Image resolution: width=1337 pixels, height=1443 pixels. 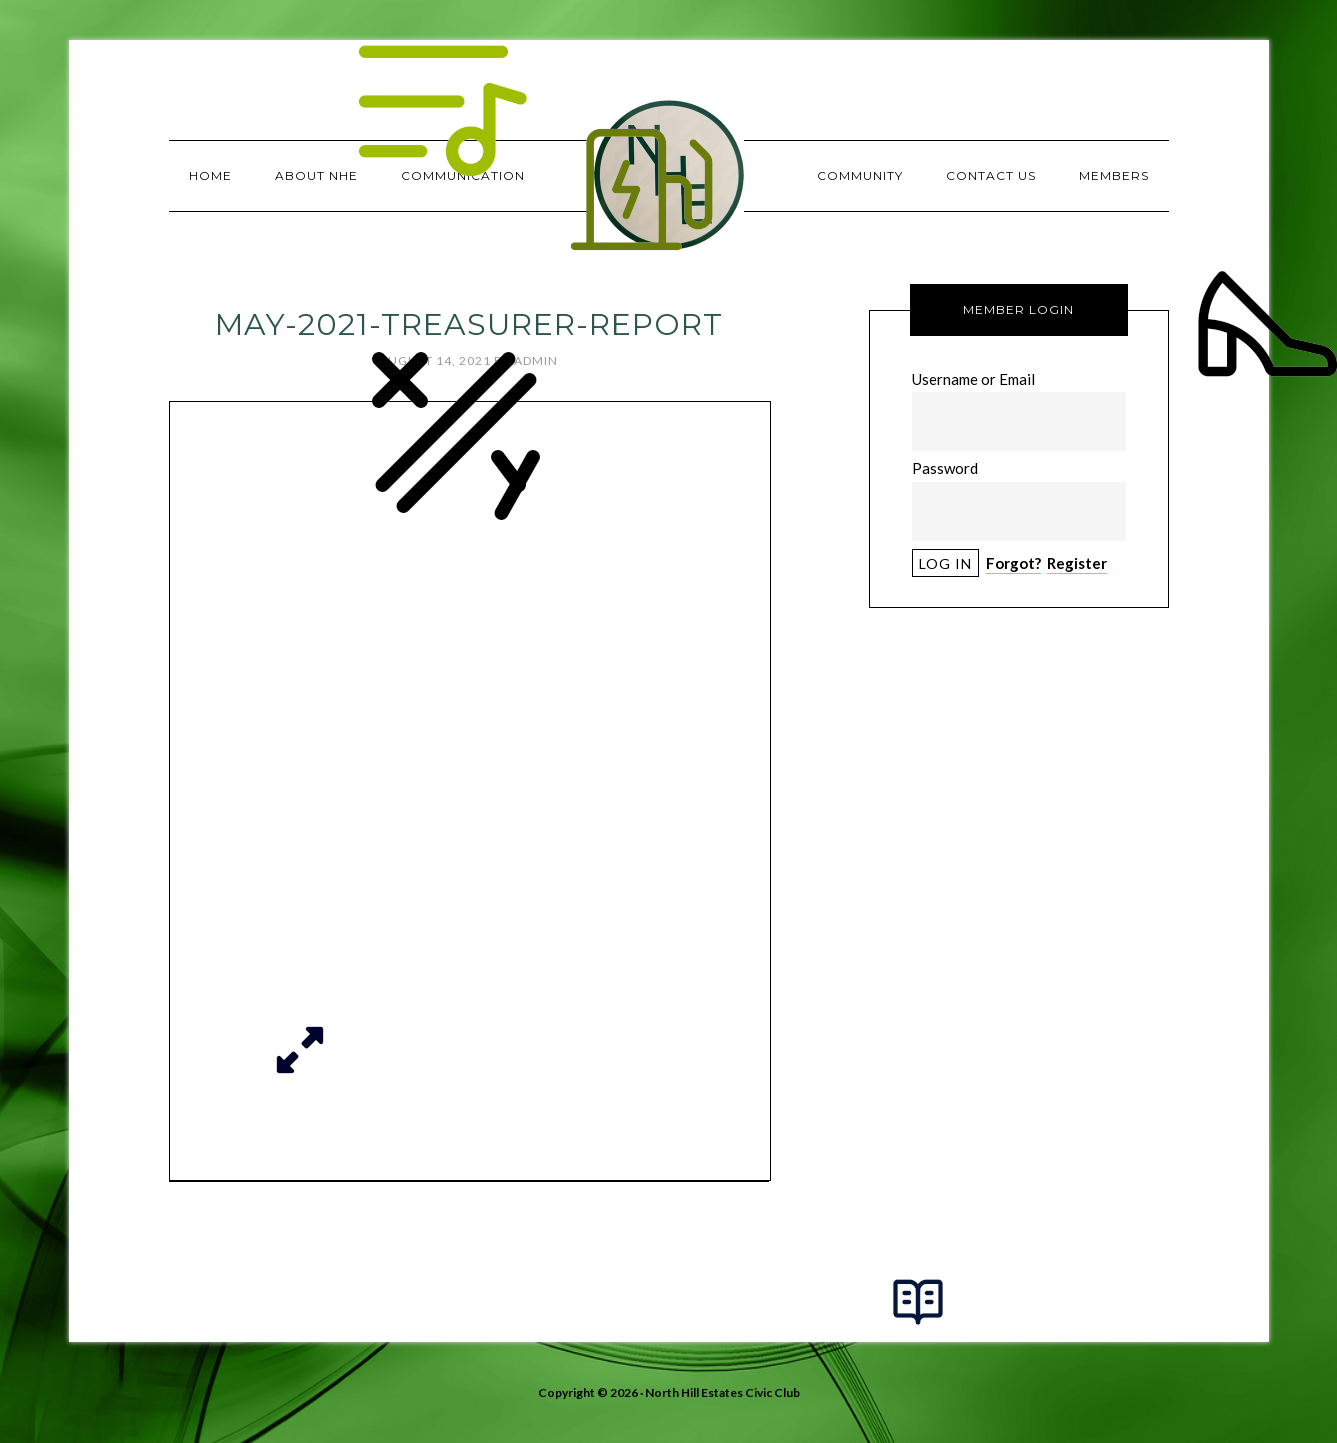 What do you see at coordinates (300, 1050) in the screenshot?
I see `expand to fullscreen mode` at bounding box center [300, 1050].